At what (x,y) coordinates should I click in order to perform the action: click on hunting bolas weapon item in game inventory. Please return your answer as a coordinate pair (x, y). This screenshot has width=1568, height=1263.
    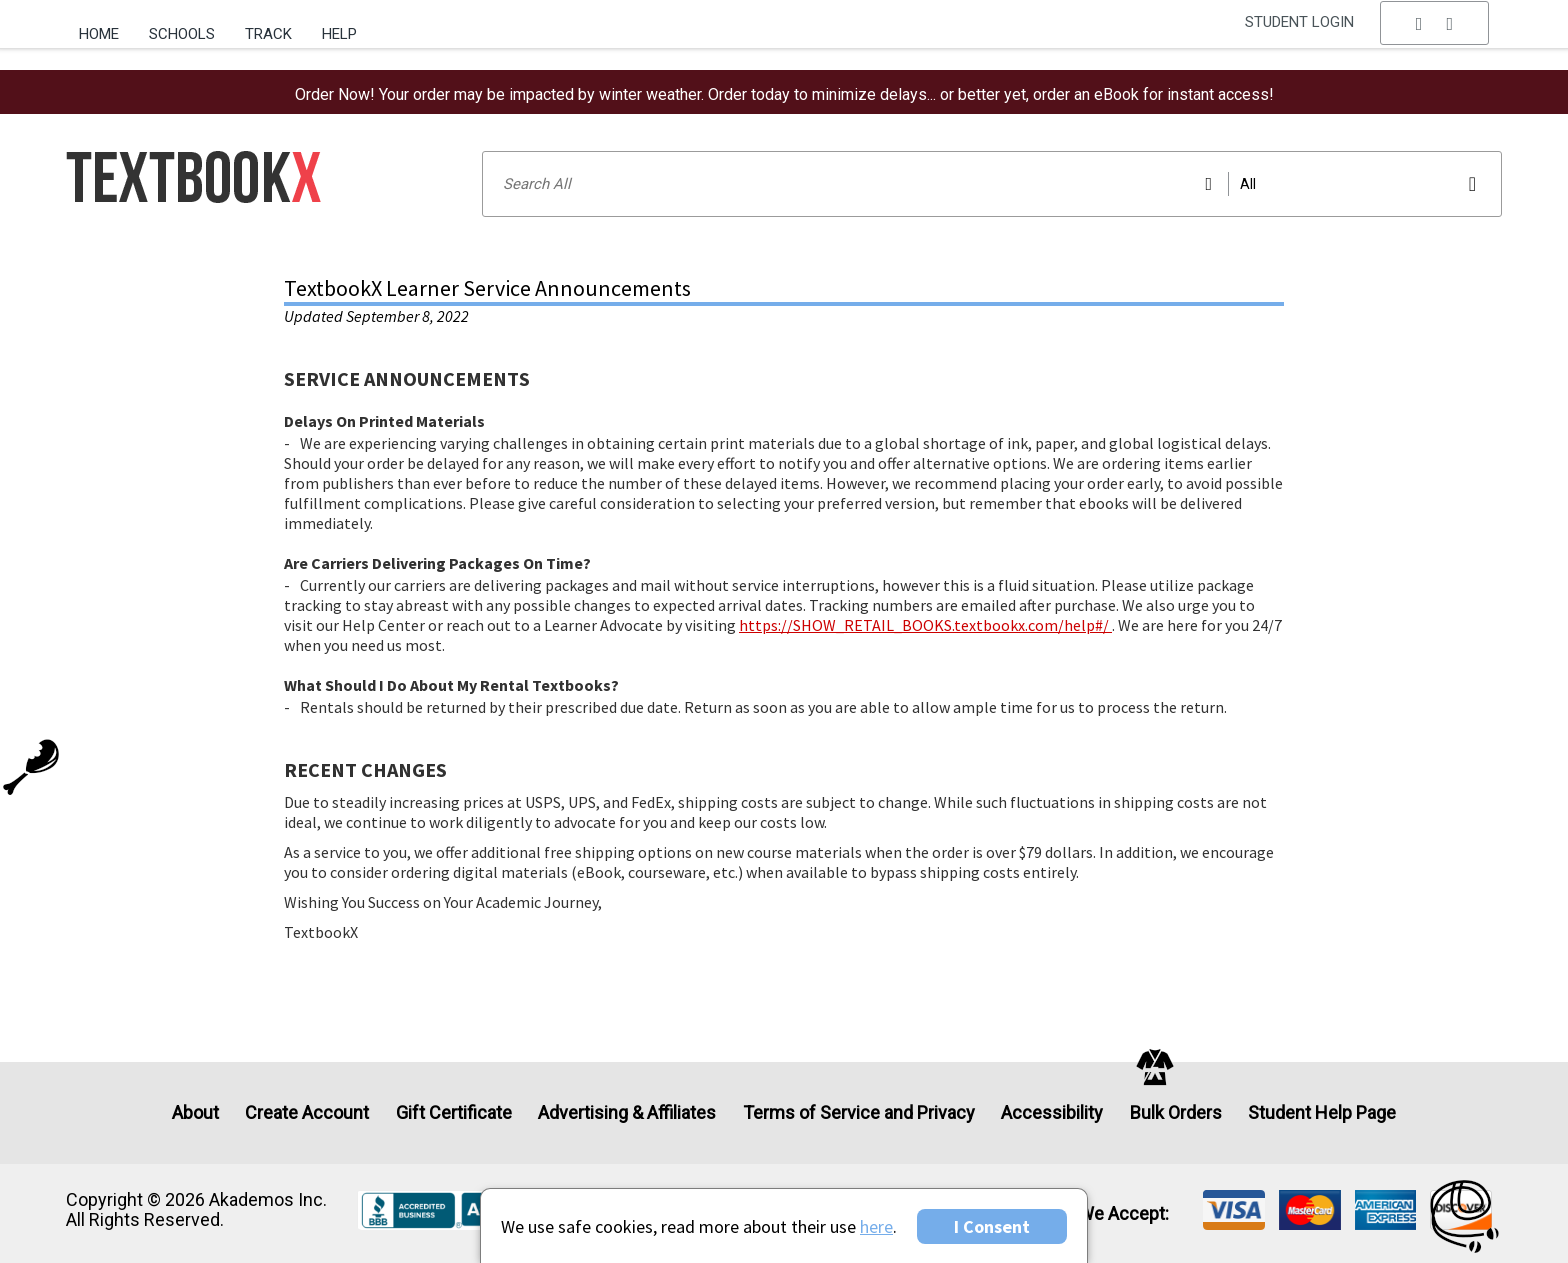
    Looking at the image, I should click on (1464, 1216).